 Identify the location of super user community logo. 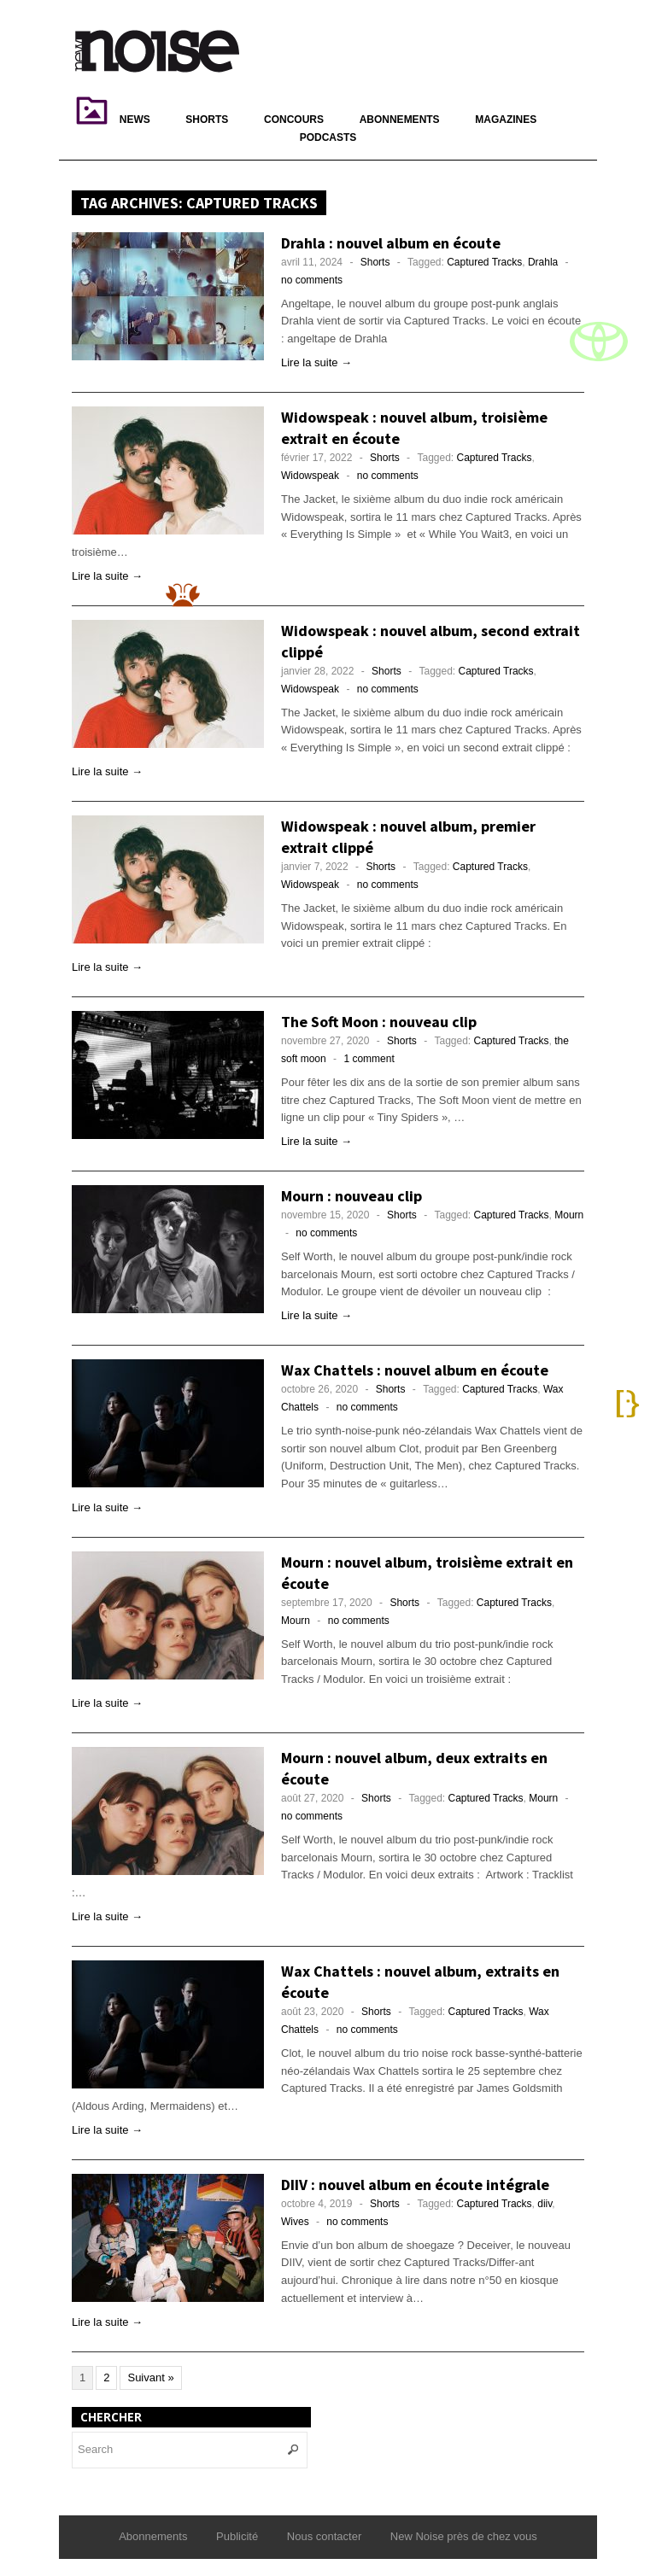
(628, 1404).